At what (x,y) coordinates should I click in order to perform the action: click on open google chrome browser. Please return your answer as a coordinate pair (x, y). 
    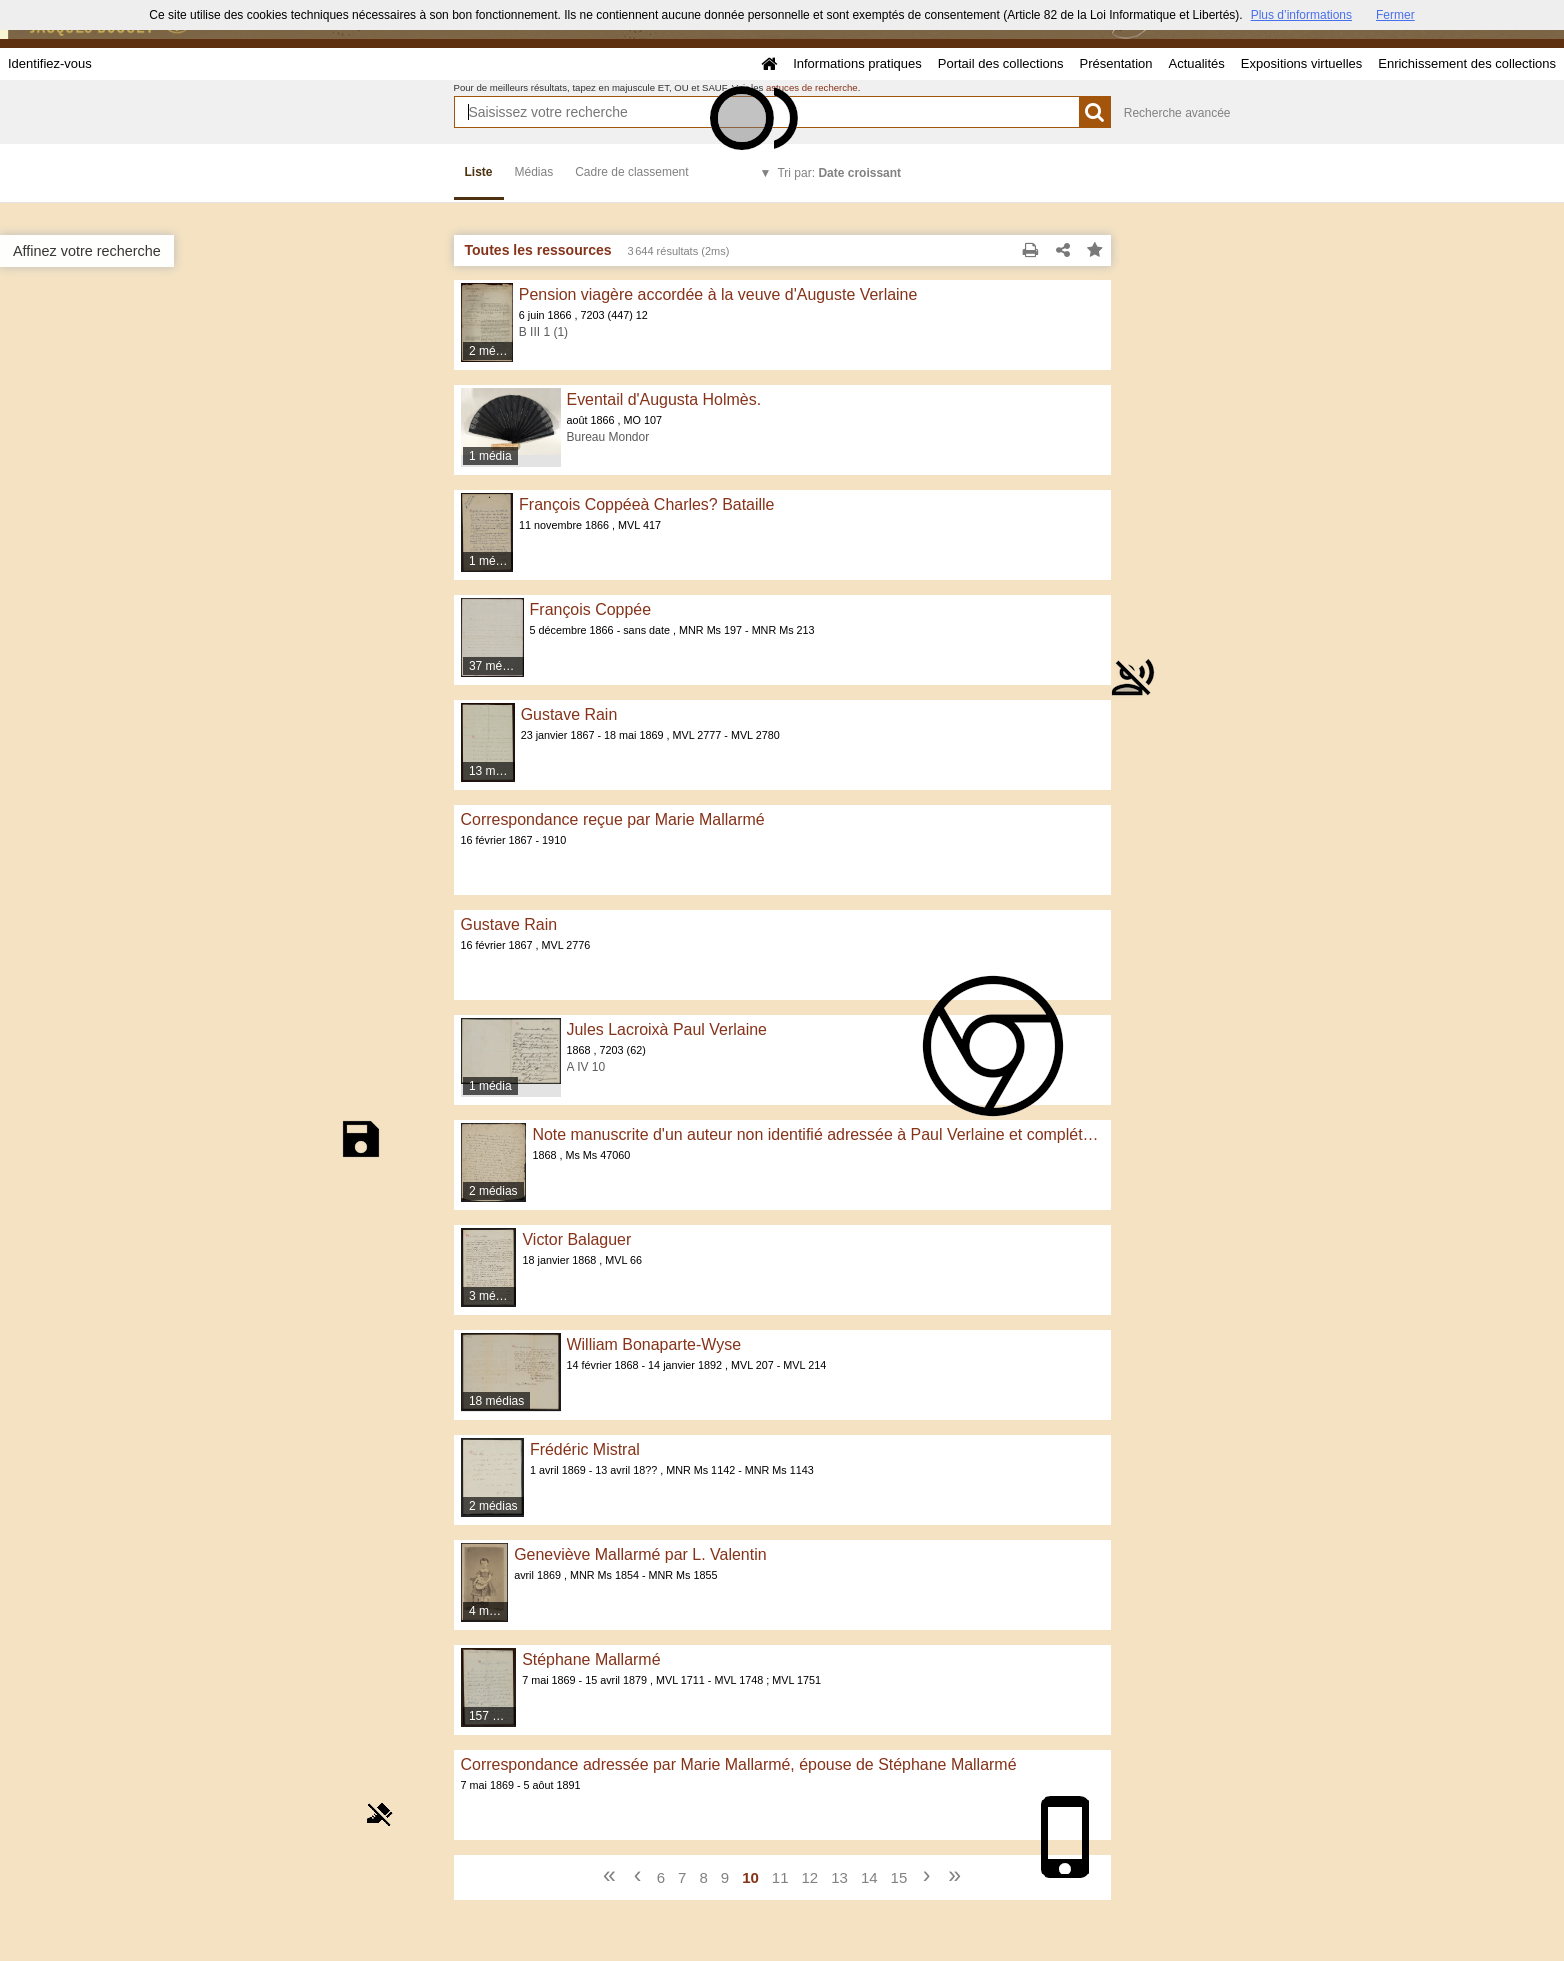
    Looking at the image, I should click on (993, 1046).